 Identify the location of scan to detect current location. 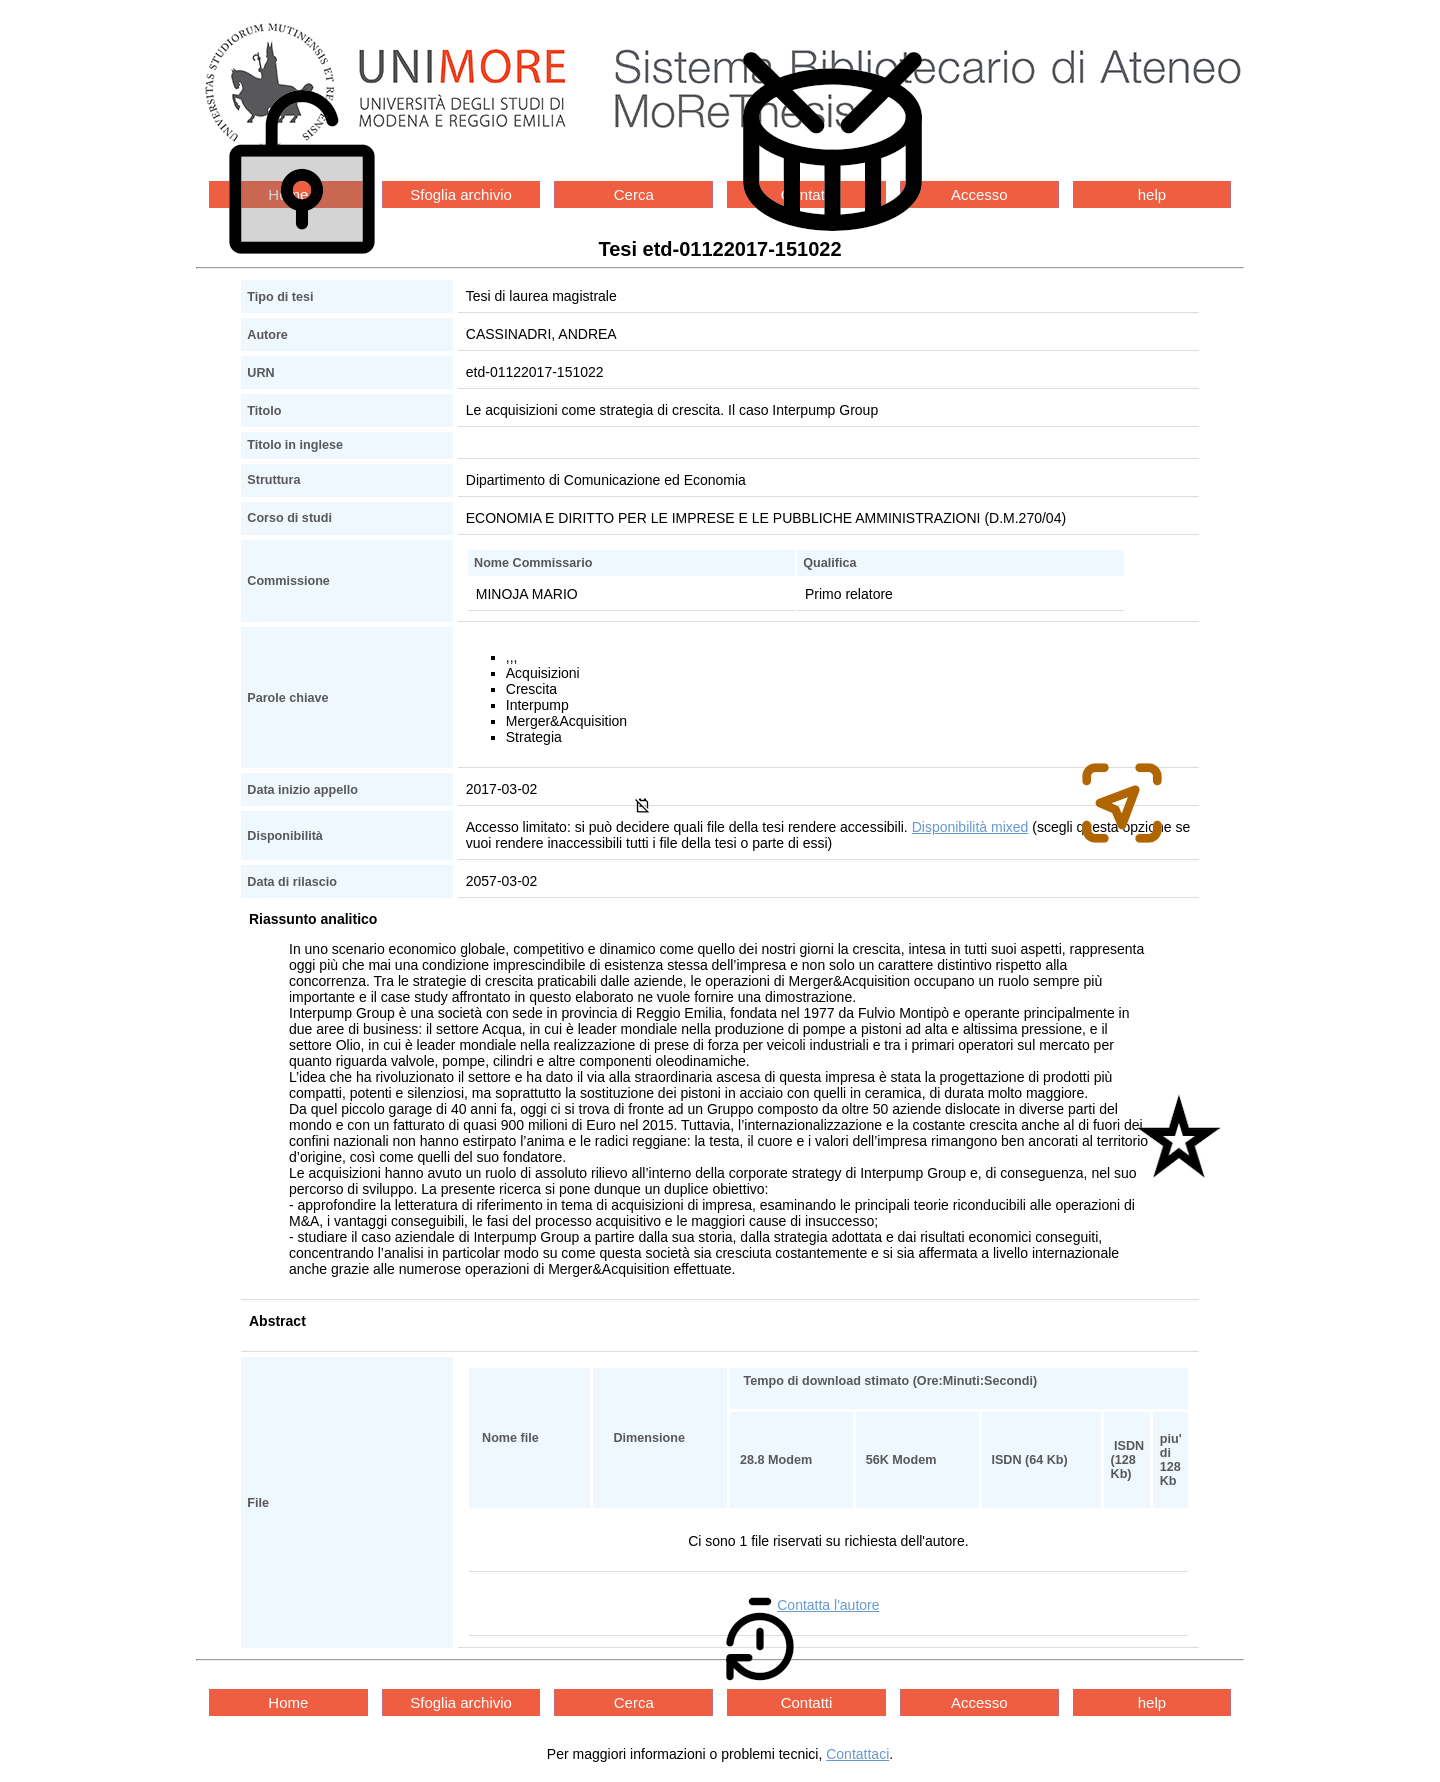
(1122, 803).